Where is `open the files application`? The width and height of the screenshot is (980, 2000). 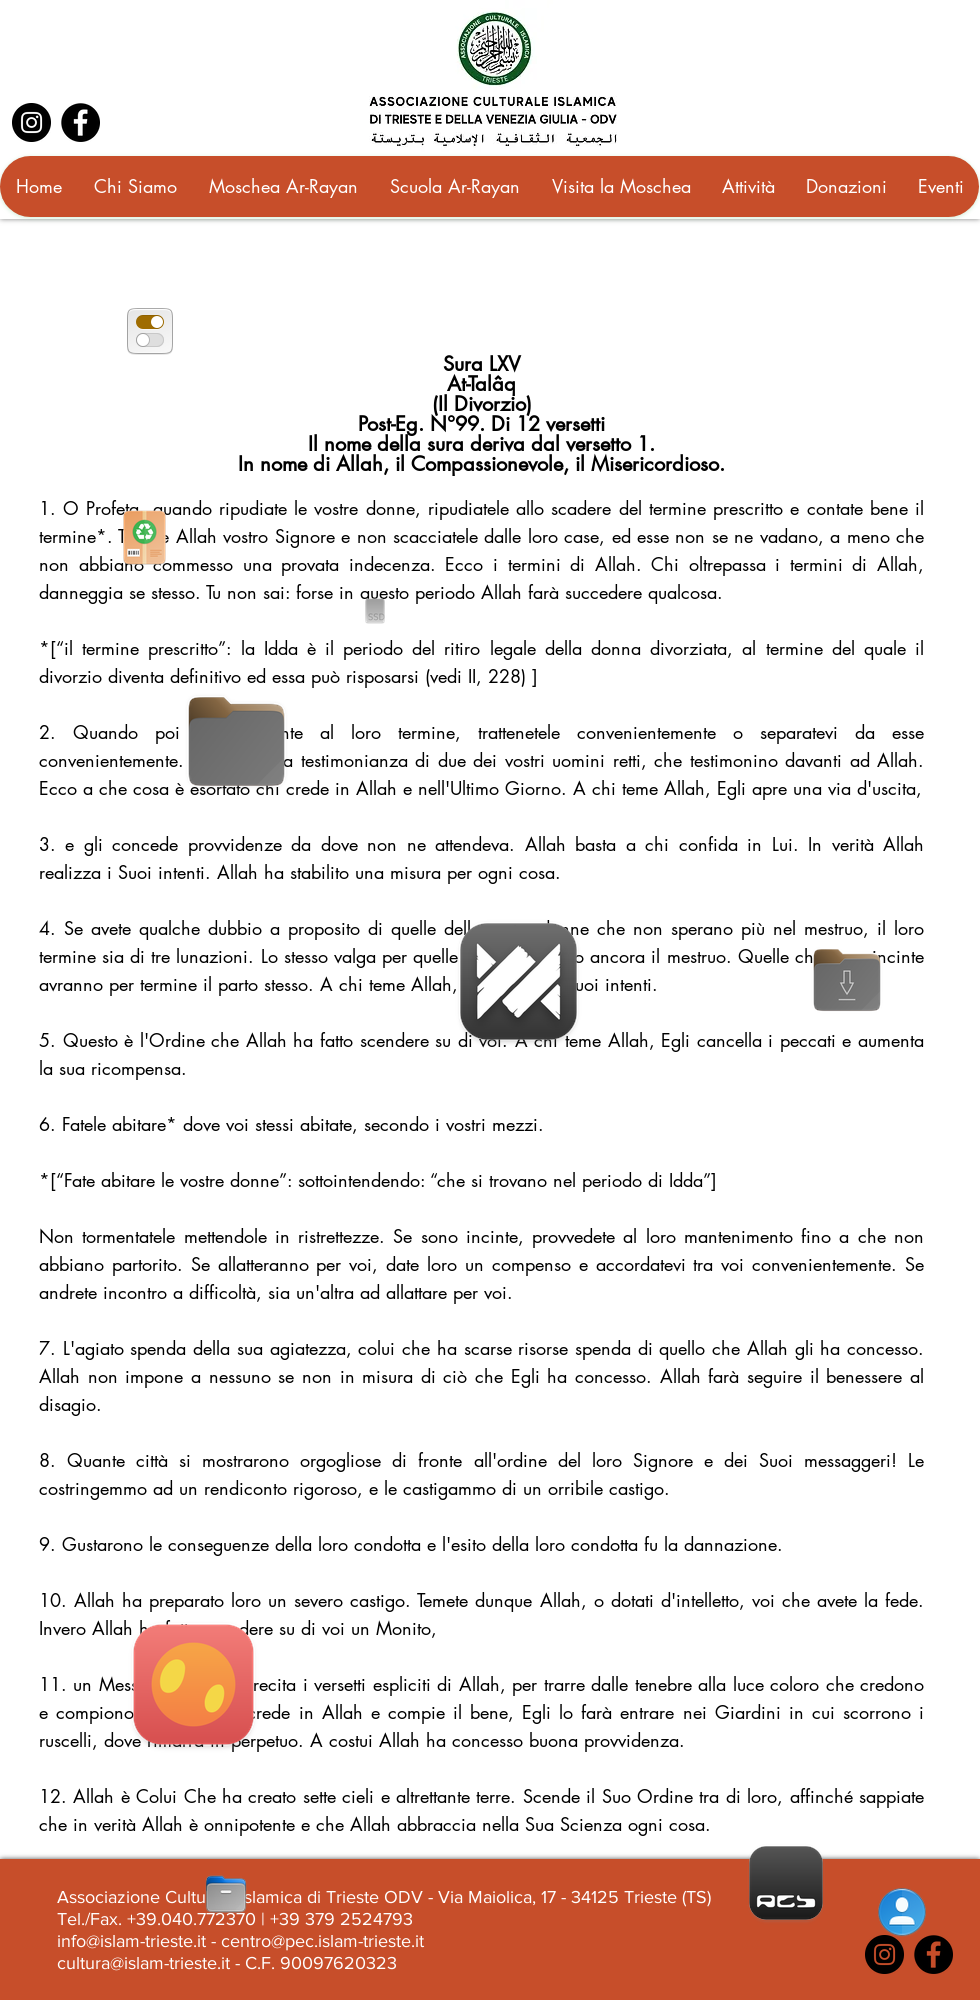 open the files application is located at coordinates (226, 1894).